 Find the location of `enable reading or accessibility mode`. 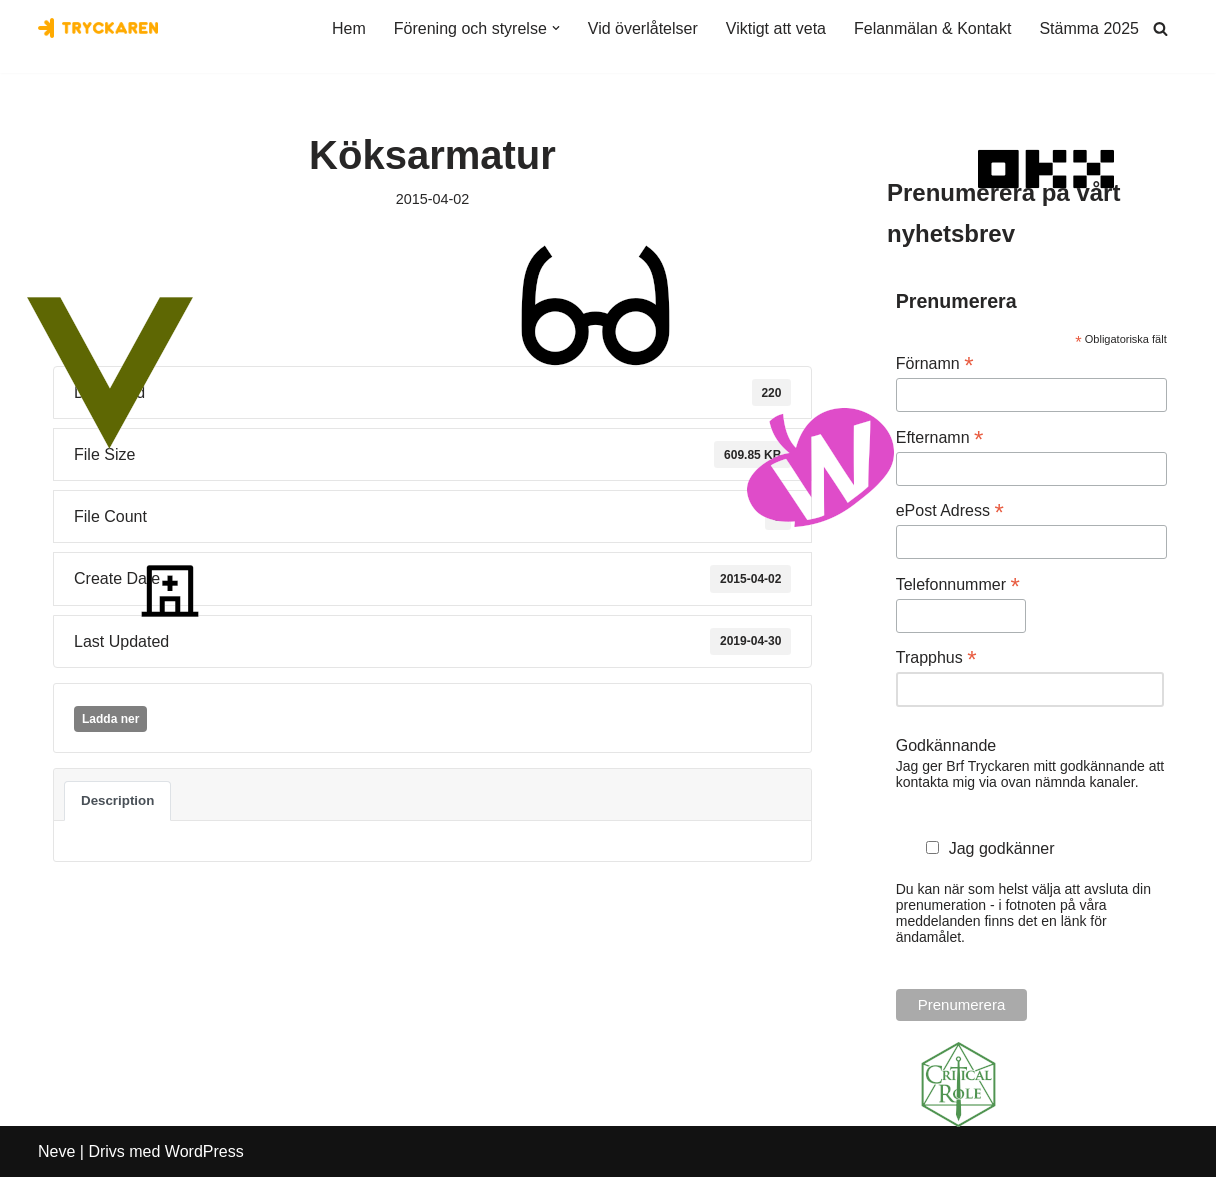

enable reading or accessibility mode is located at coordinates (595, 311).